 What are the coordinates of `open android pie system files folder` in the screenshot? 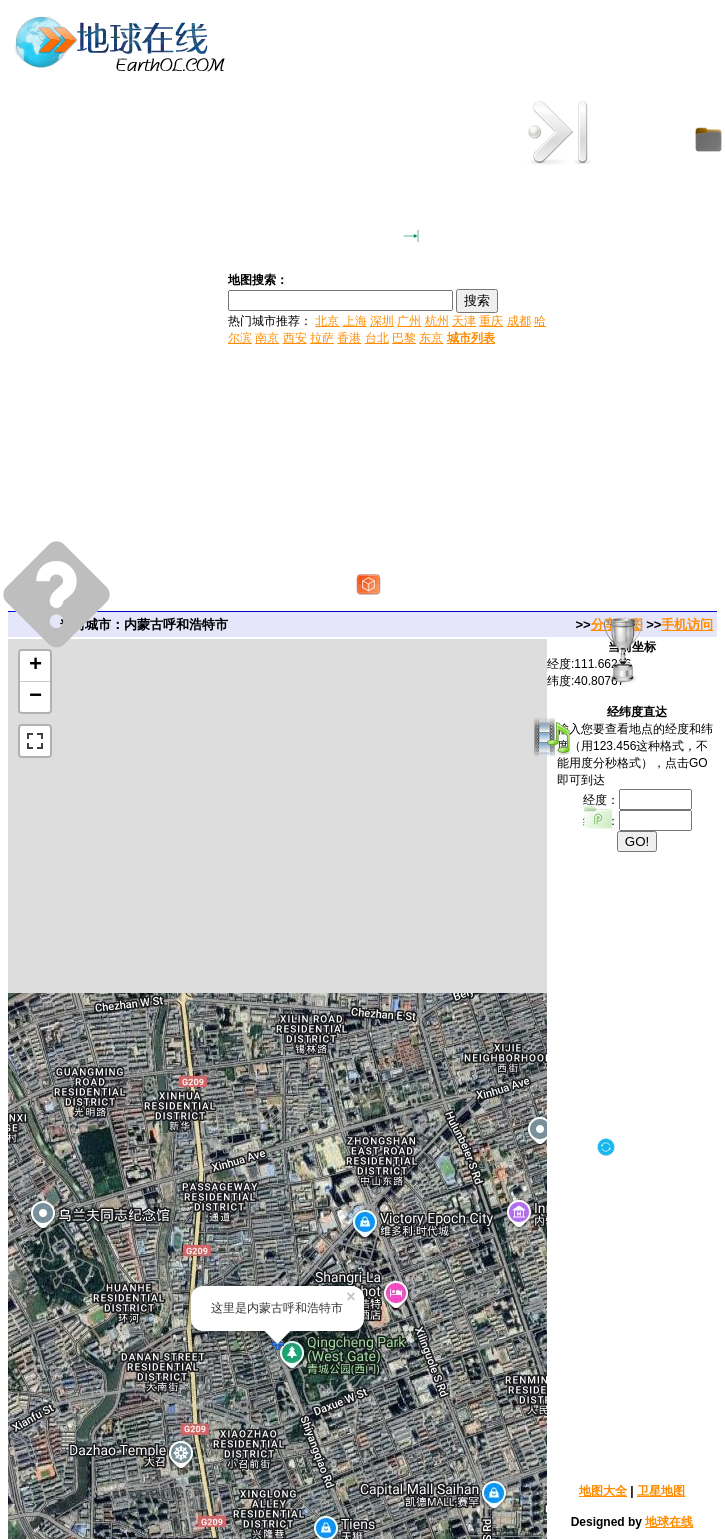 It's located at (598, 818).